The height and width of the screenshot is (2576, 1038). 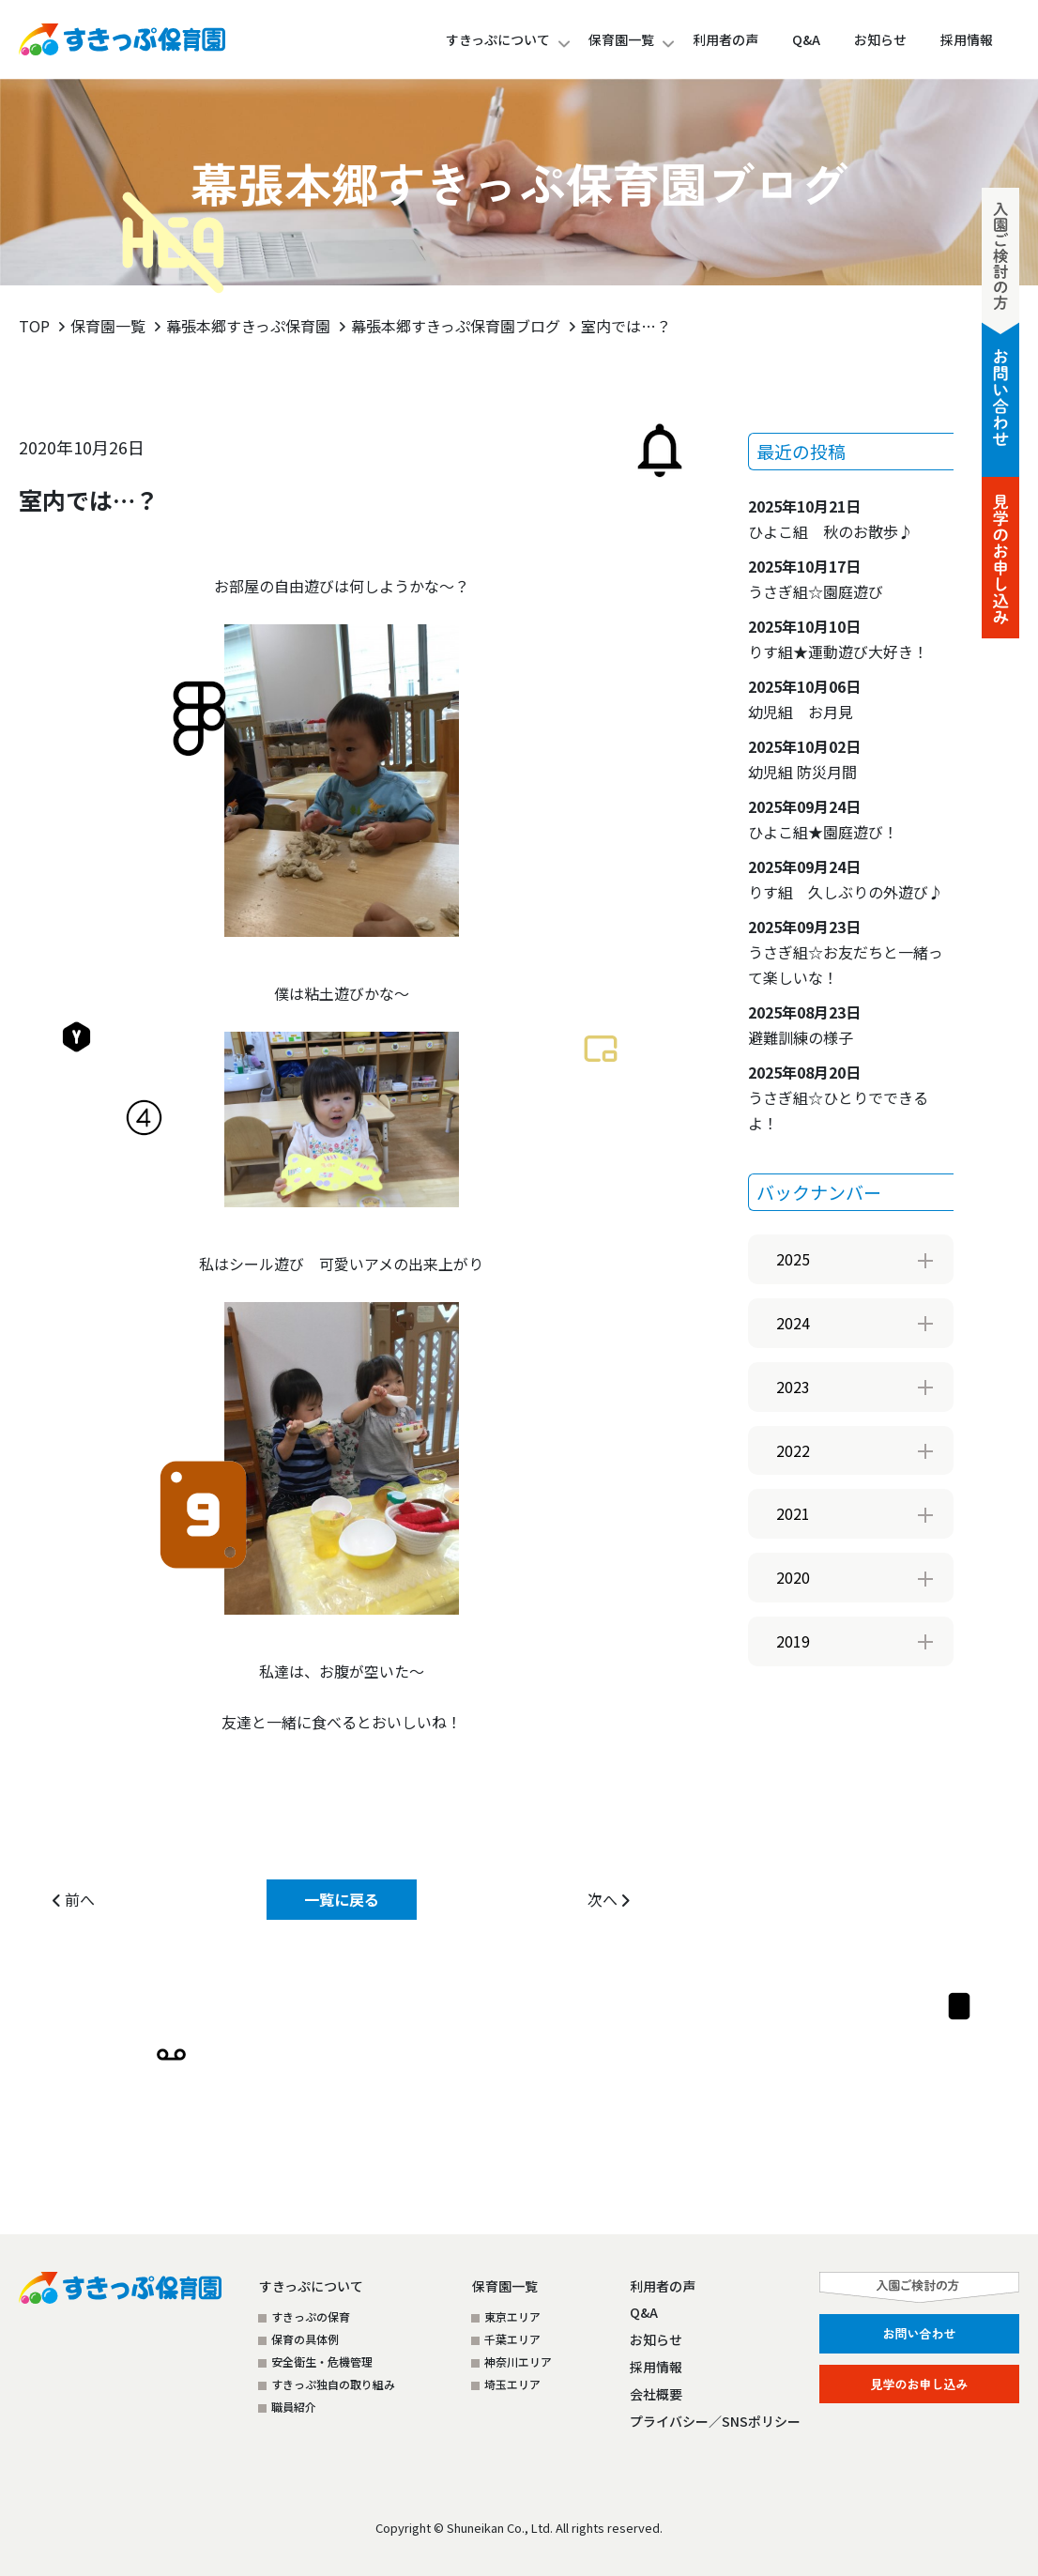 What do you see at coordinates (76, 1036) in the screenshot?
I see `indicates a Y Combinator or YC-related feature` at bounding box center [76, 1036].